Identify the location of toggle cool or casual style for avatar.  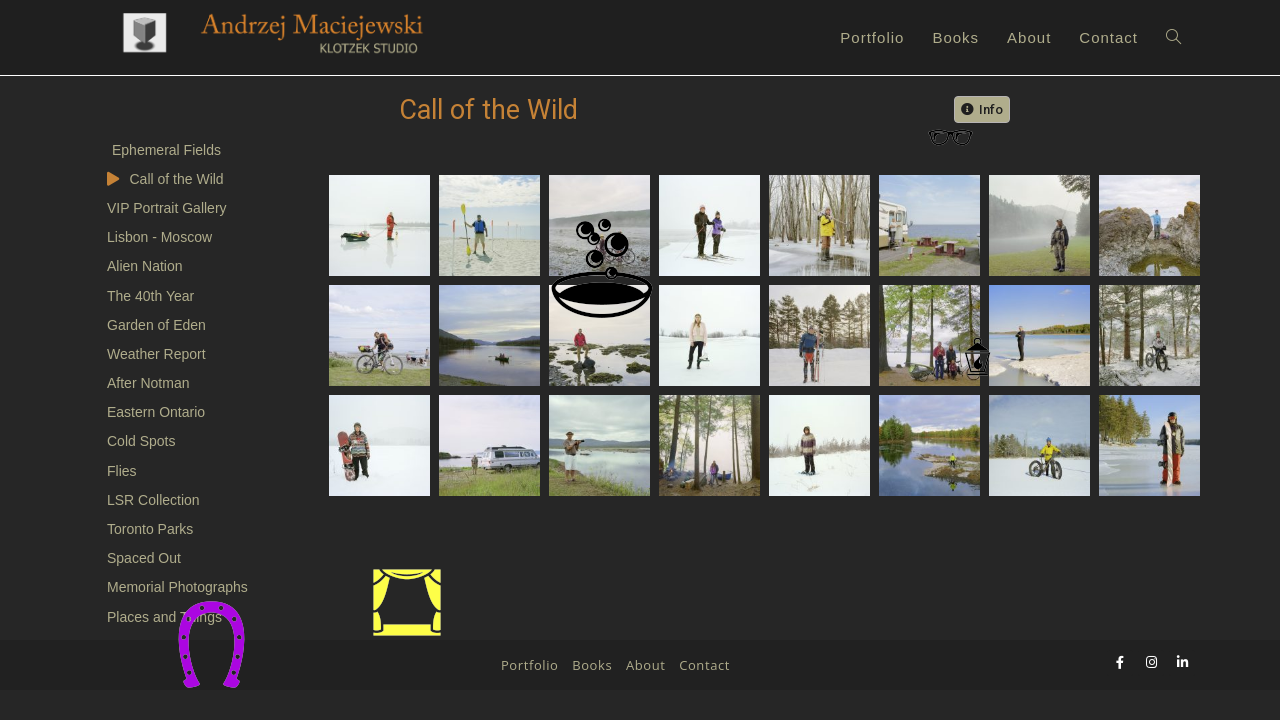
(950, 137).